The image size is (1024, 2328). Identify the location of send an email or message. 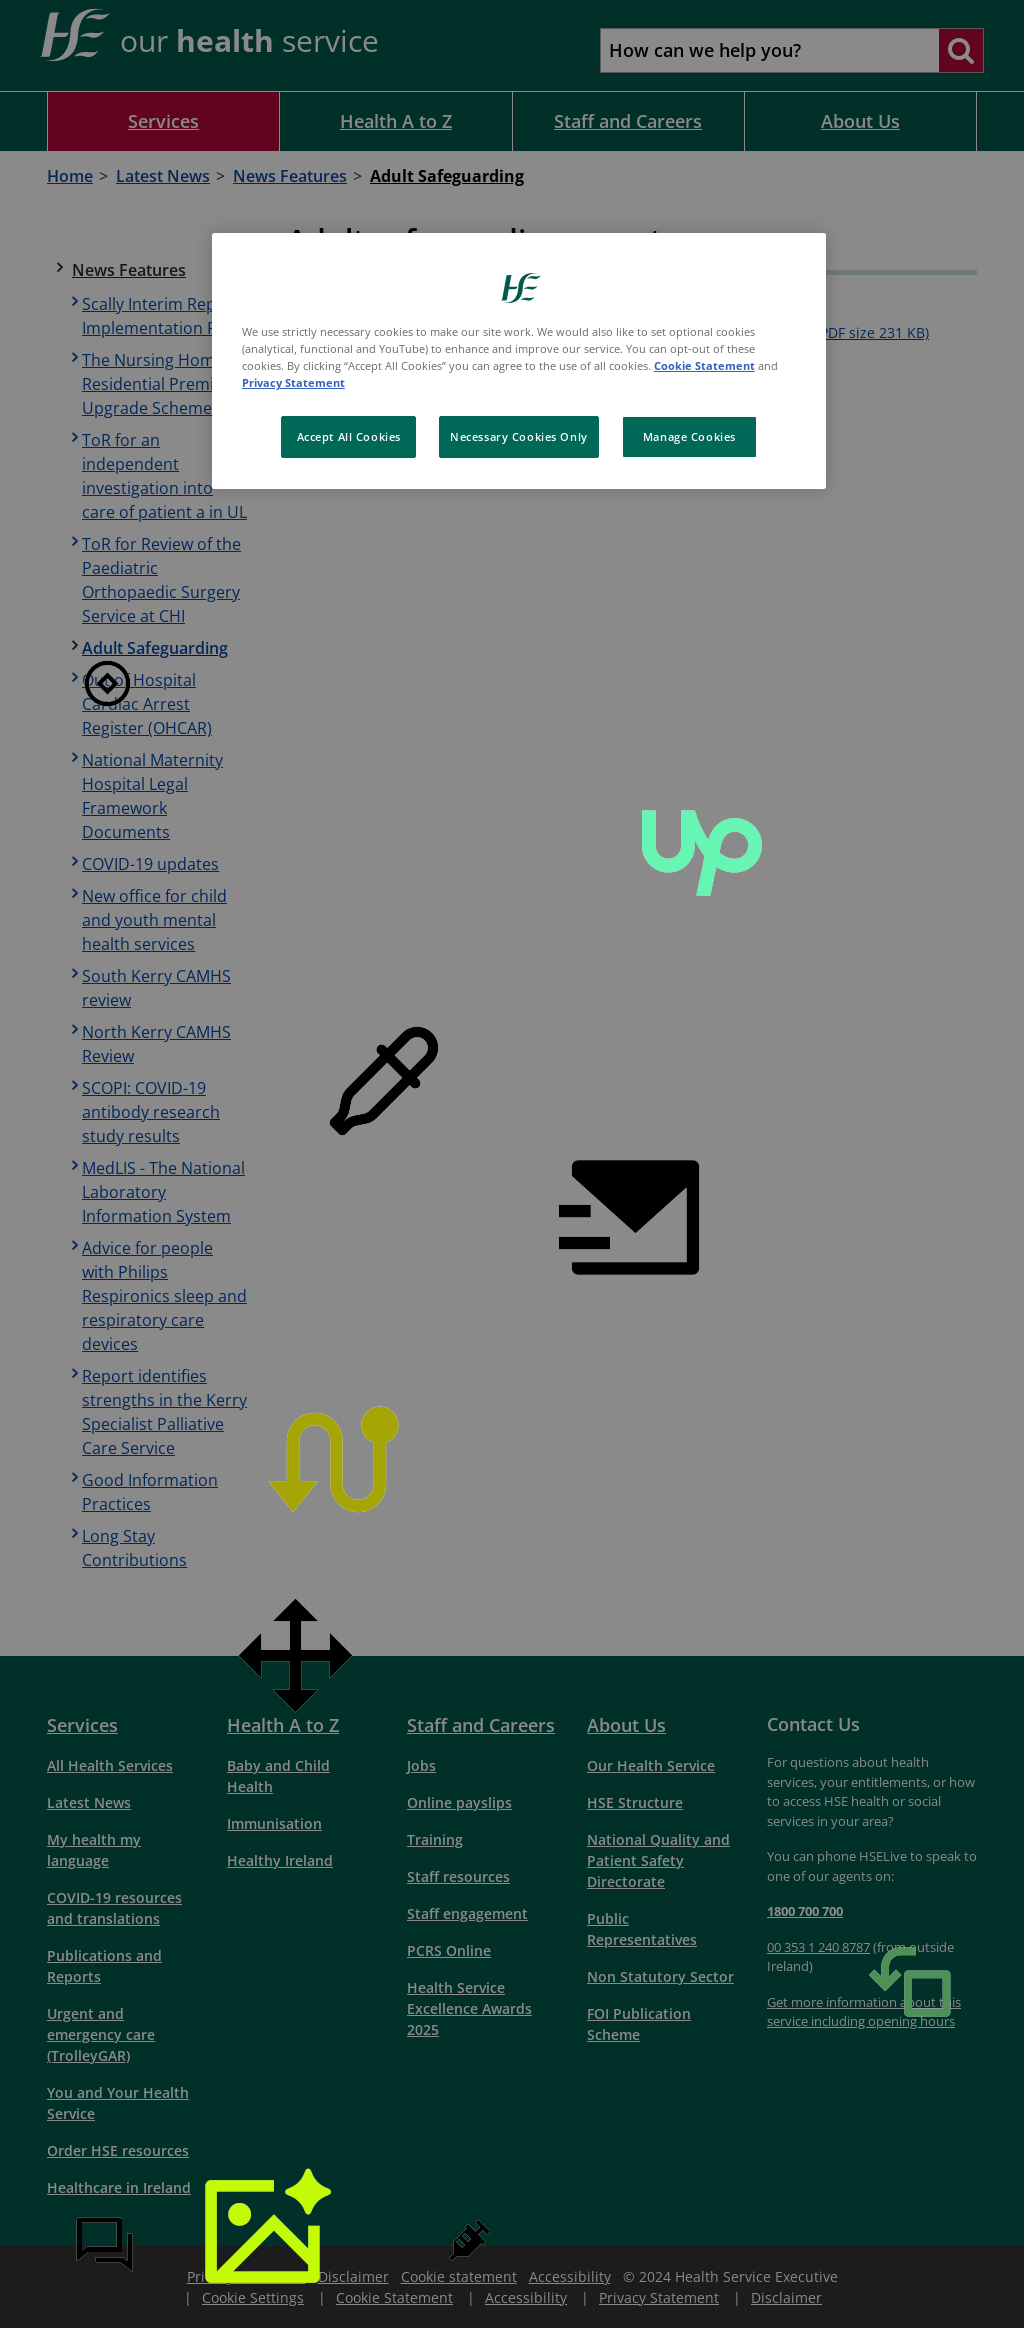
(635, 1217).